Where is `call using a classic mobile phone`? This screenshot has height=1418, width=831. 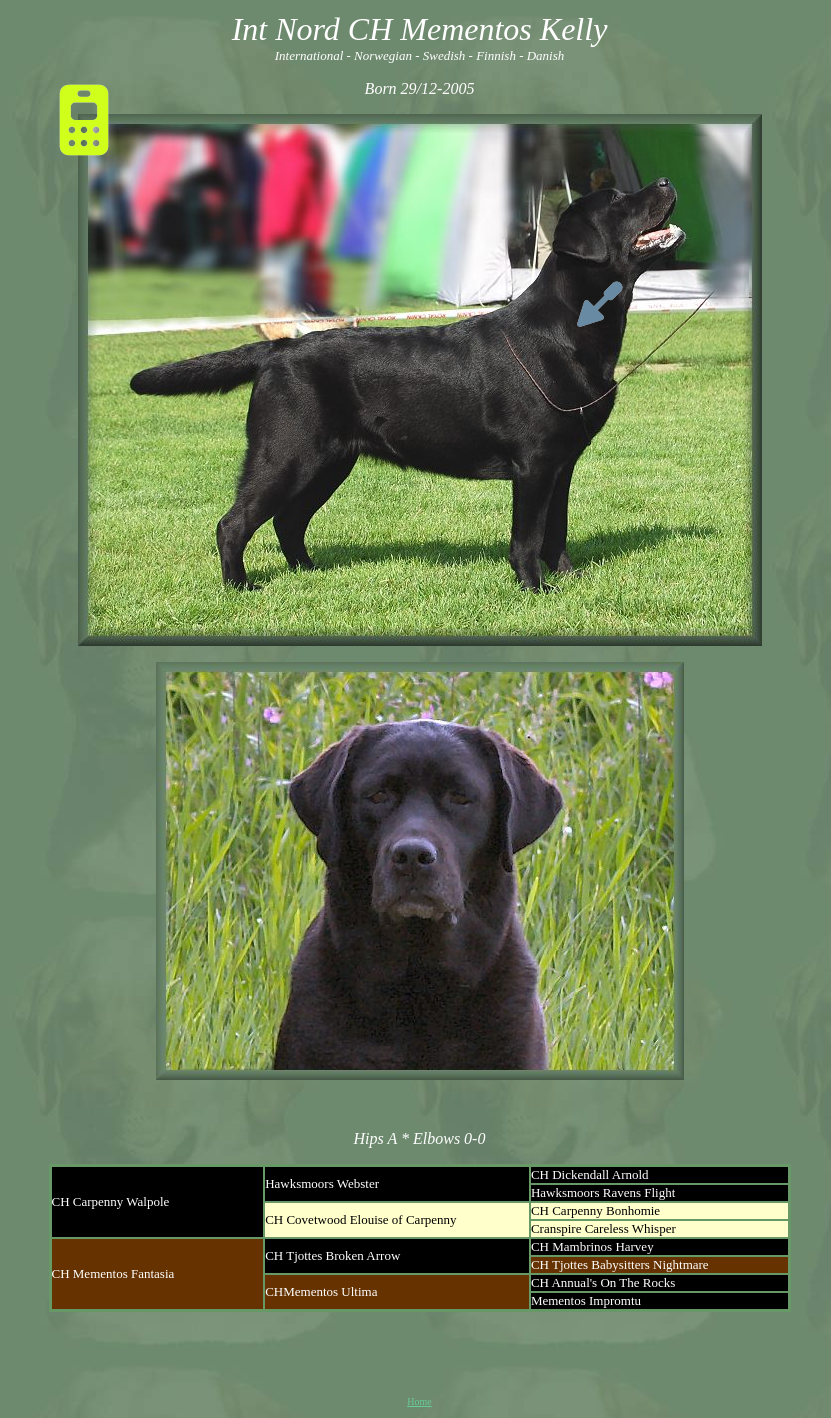 call using a classic mobile phone is located at coordinates (84, 120).